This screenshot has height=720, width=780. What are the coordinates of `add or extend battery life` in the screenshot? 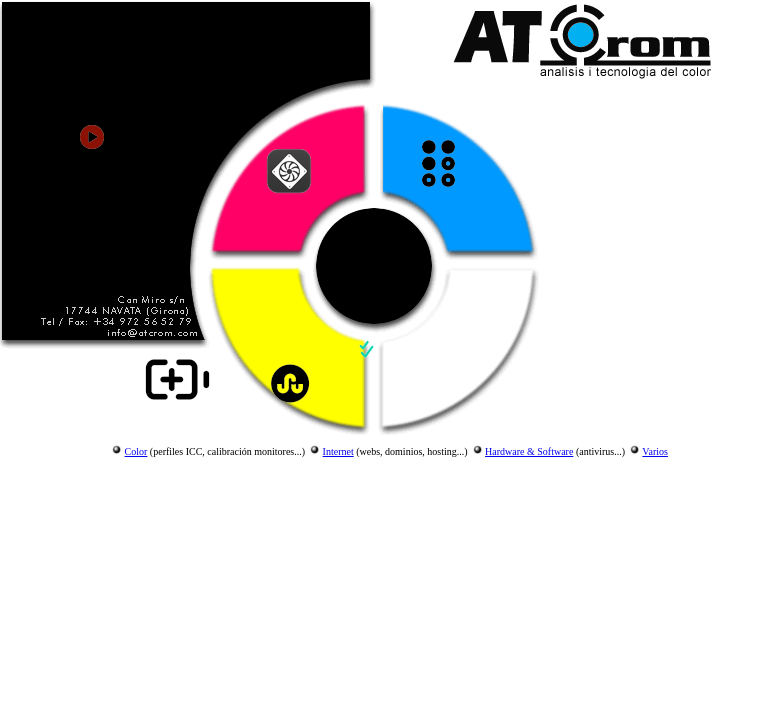 It's located at (177, 379).